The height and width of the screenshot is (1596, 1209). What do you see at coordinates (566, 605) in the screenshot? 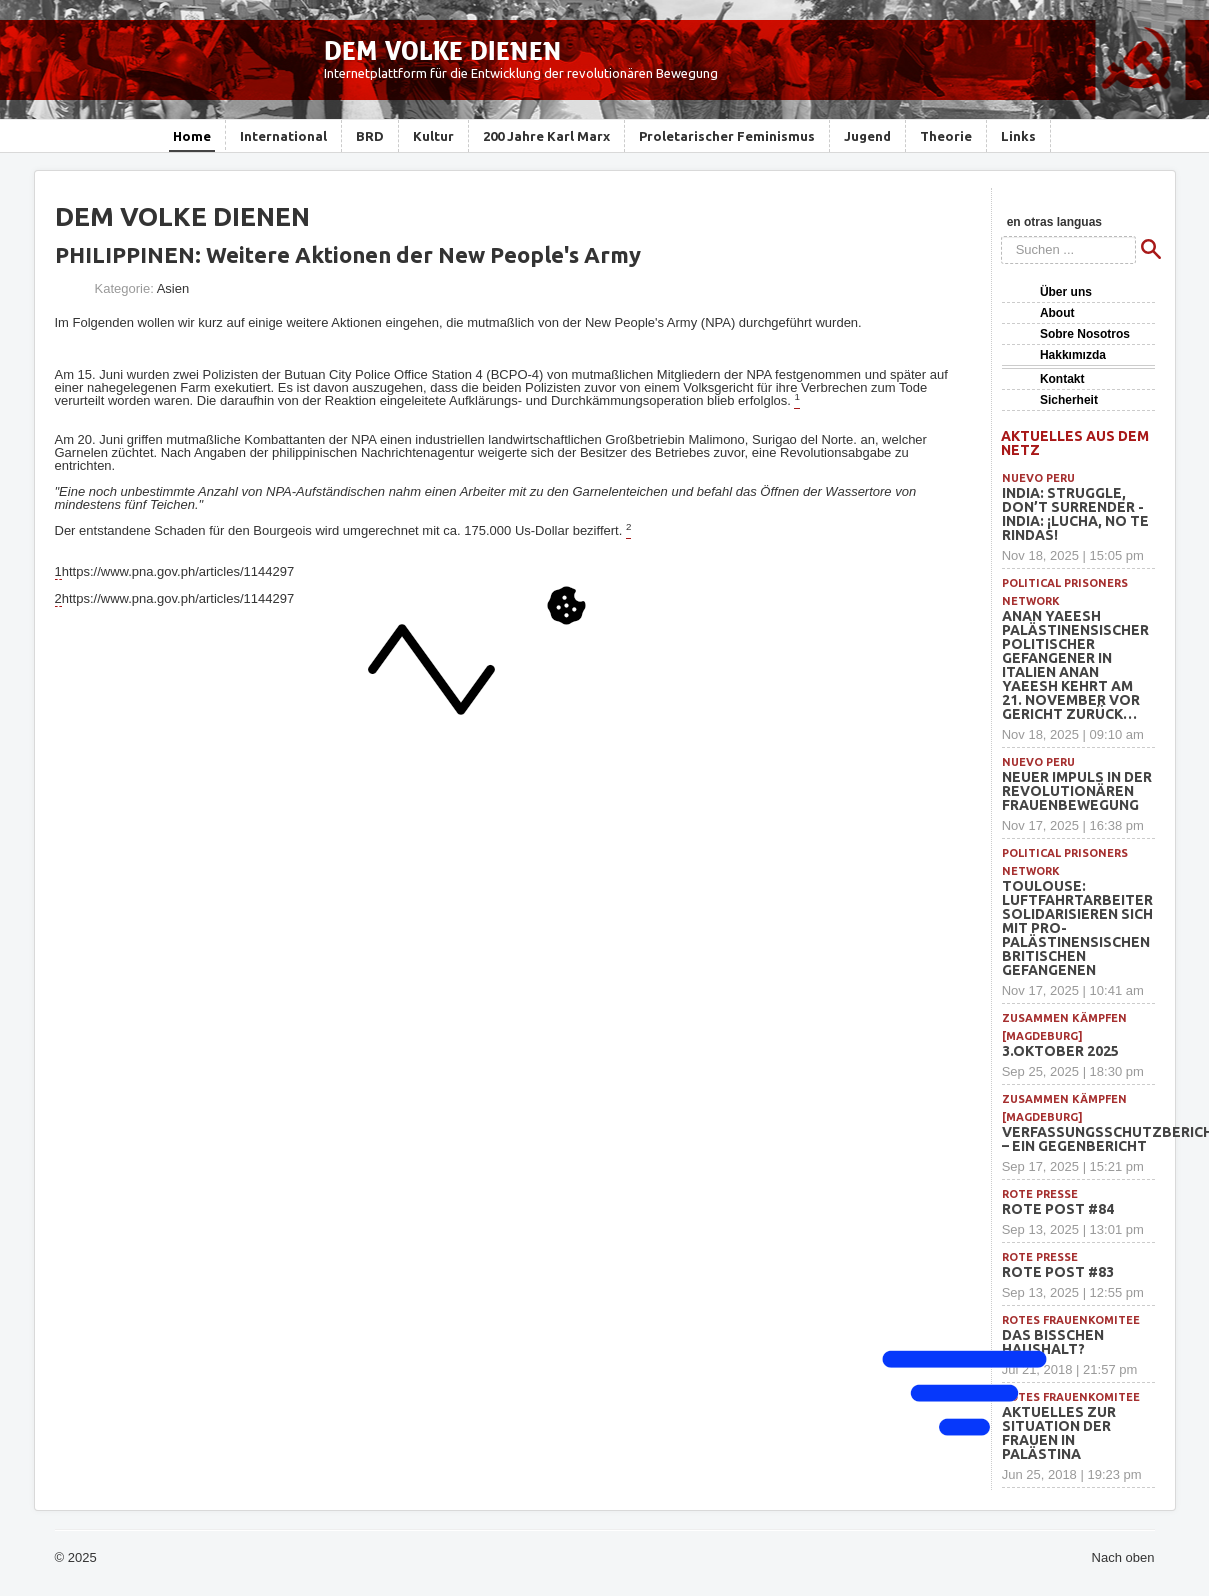
I see `manage cookie consent preferences` at bounding box center [566, 605].